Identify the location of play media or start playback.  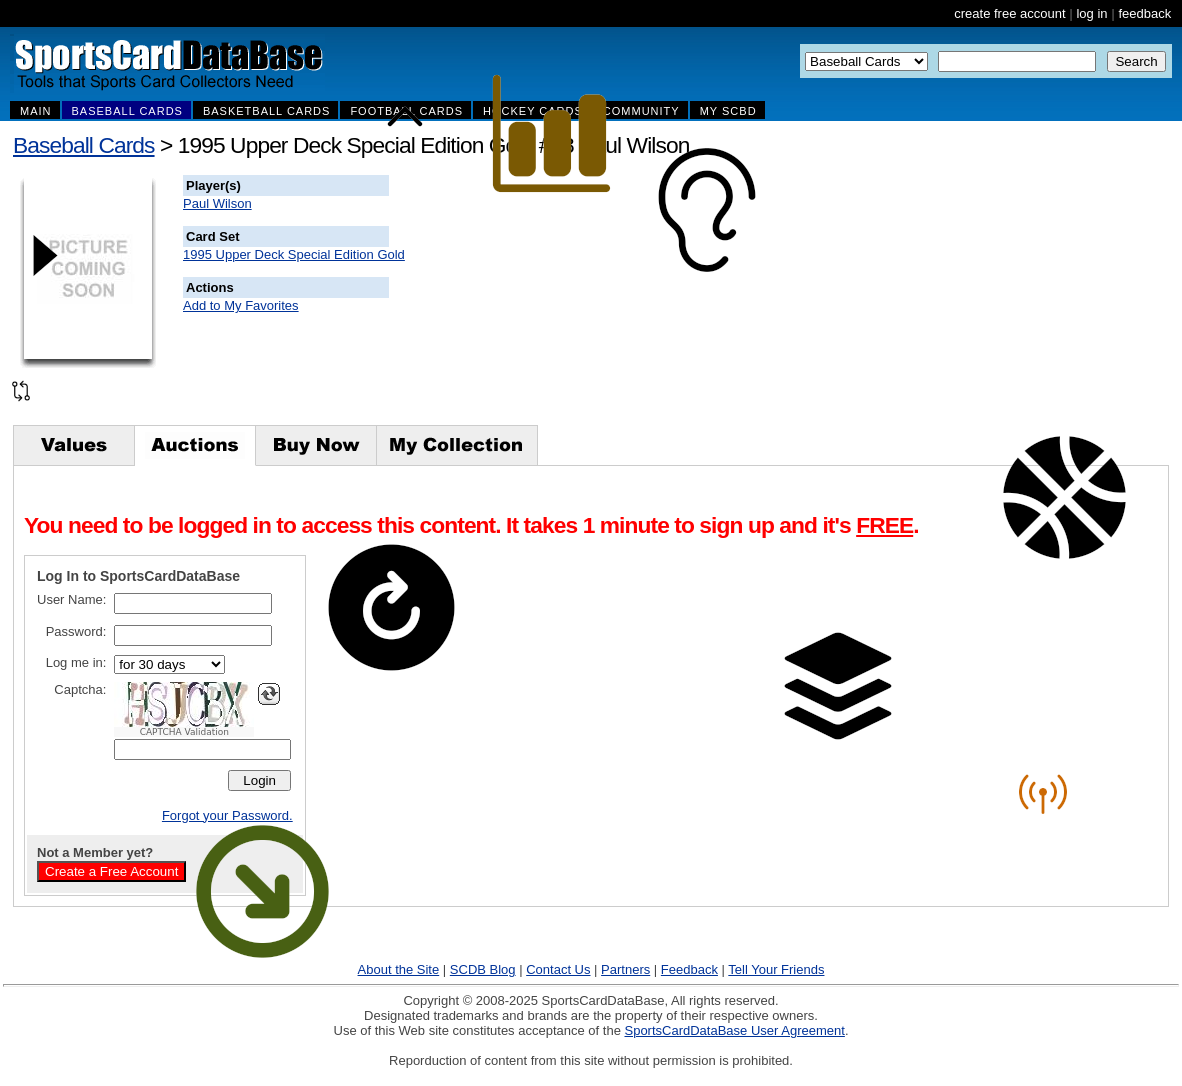
(45, 255).